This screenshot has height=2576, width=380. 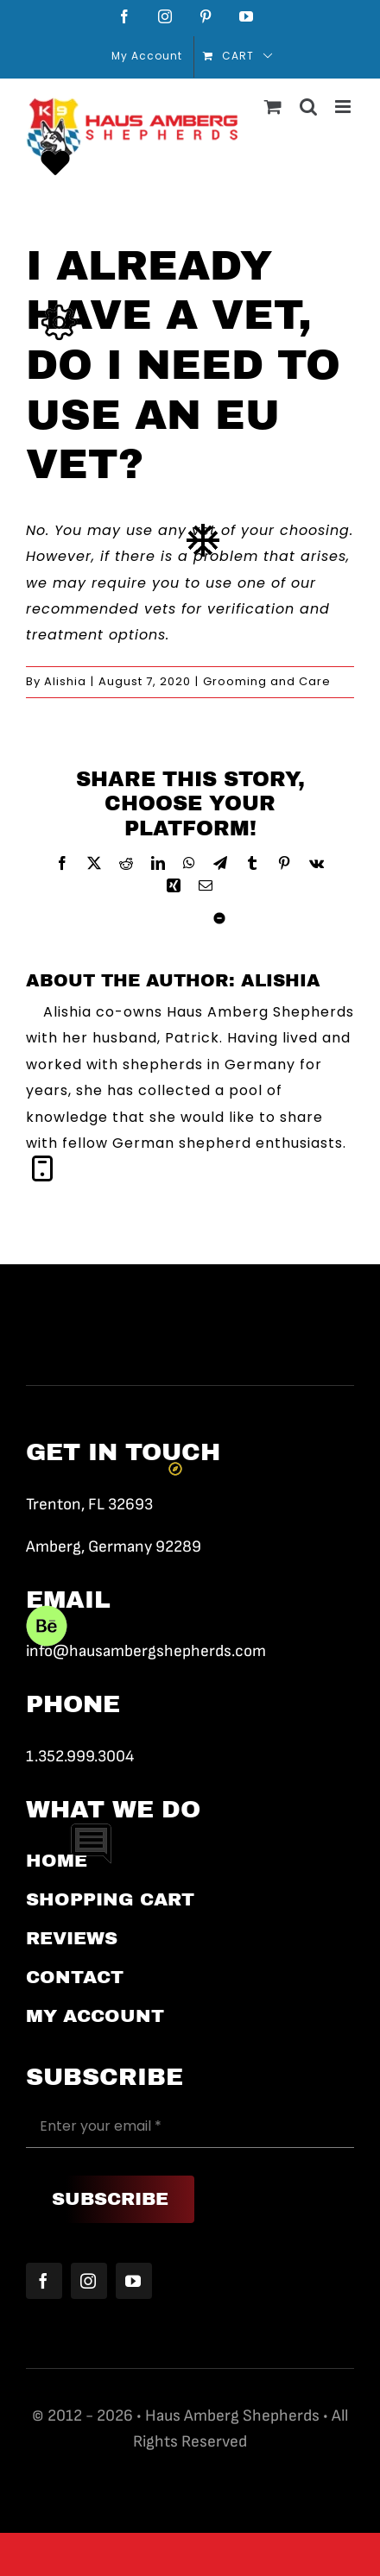 I want to click on view Behance portfolio, so click(x=47, y=1626).